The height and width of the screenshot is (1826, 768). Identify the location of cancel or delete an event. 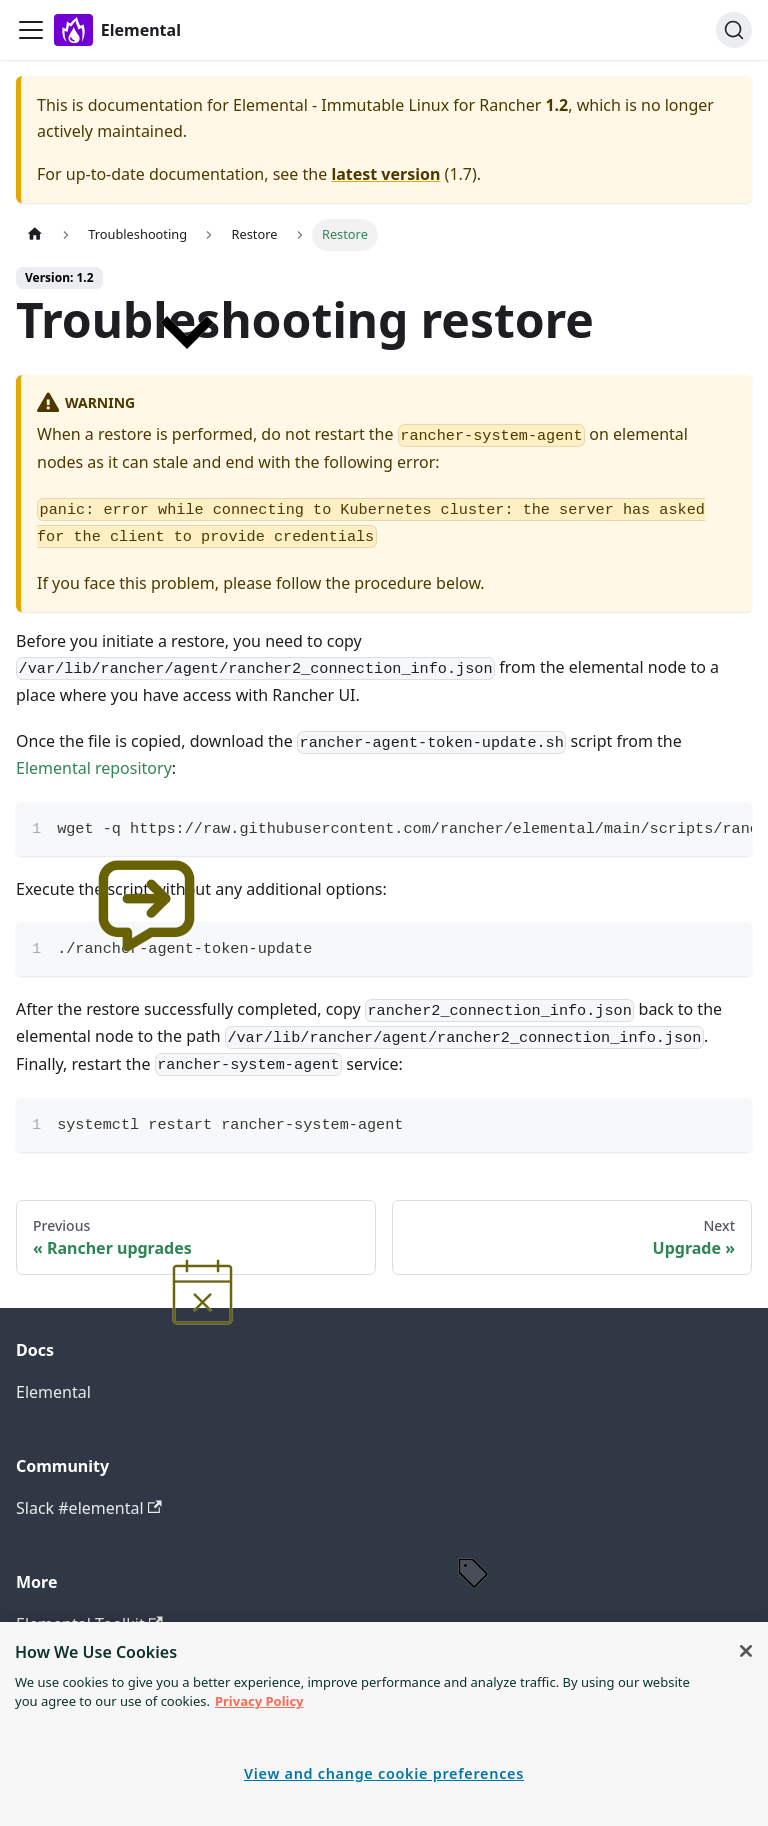
(202, 1294).